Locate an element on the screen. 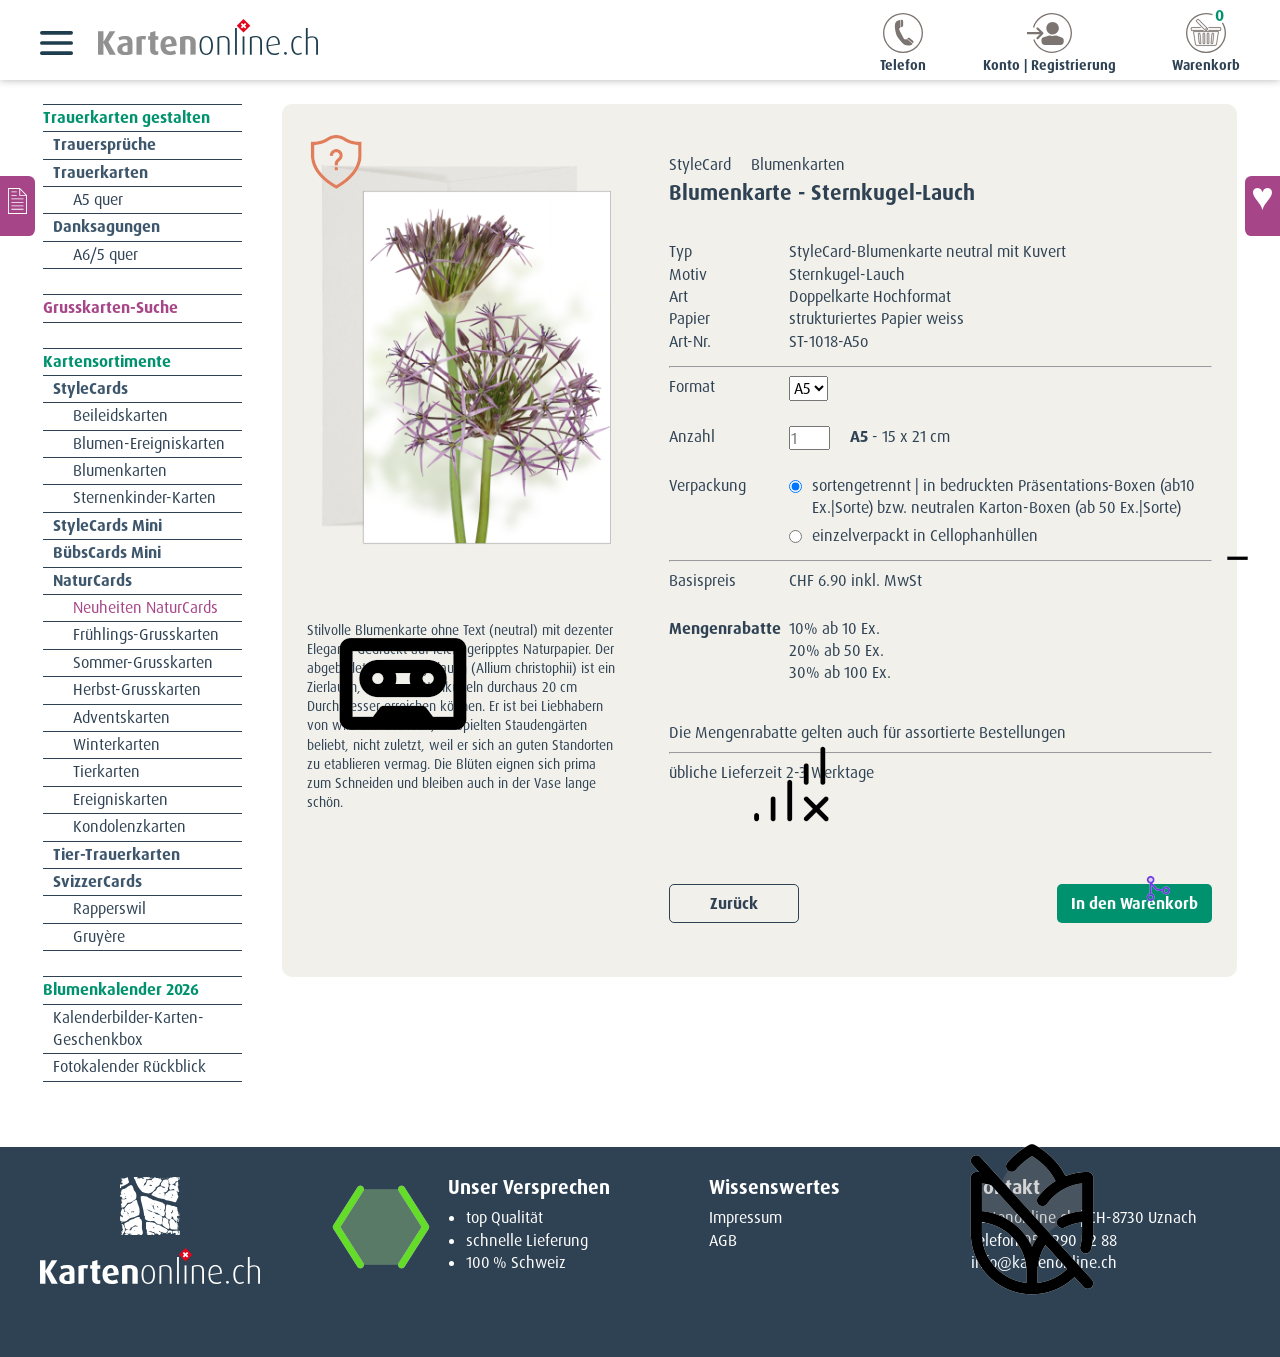  minimize or collapse a window is located at coordinates (1237, 556).